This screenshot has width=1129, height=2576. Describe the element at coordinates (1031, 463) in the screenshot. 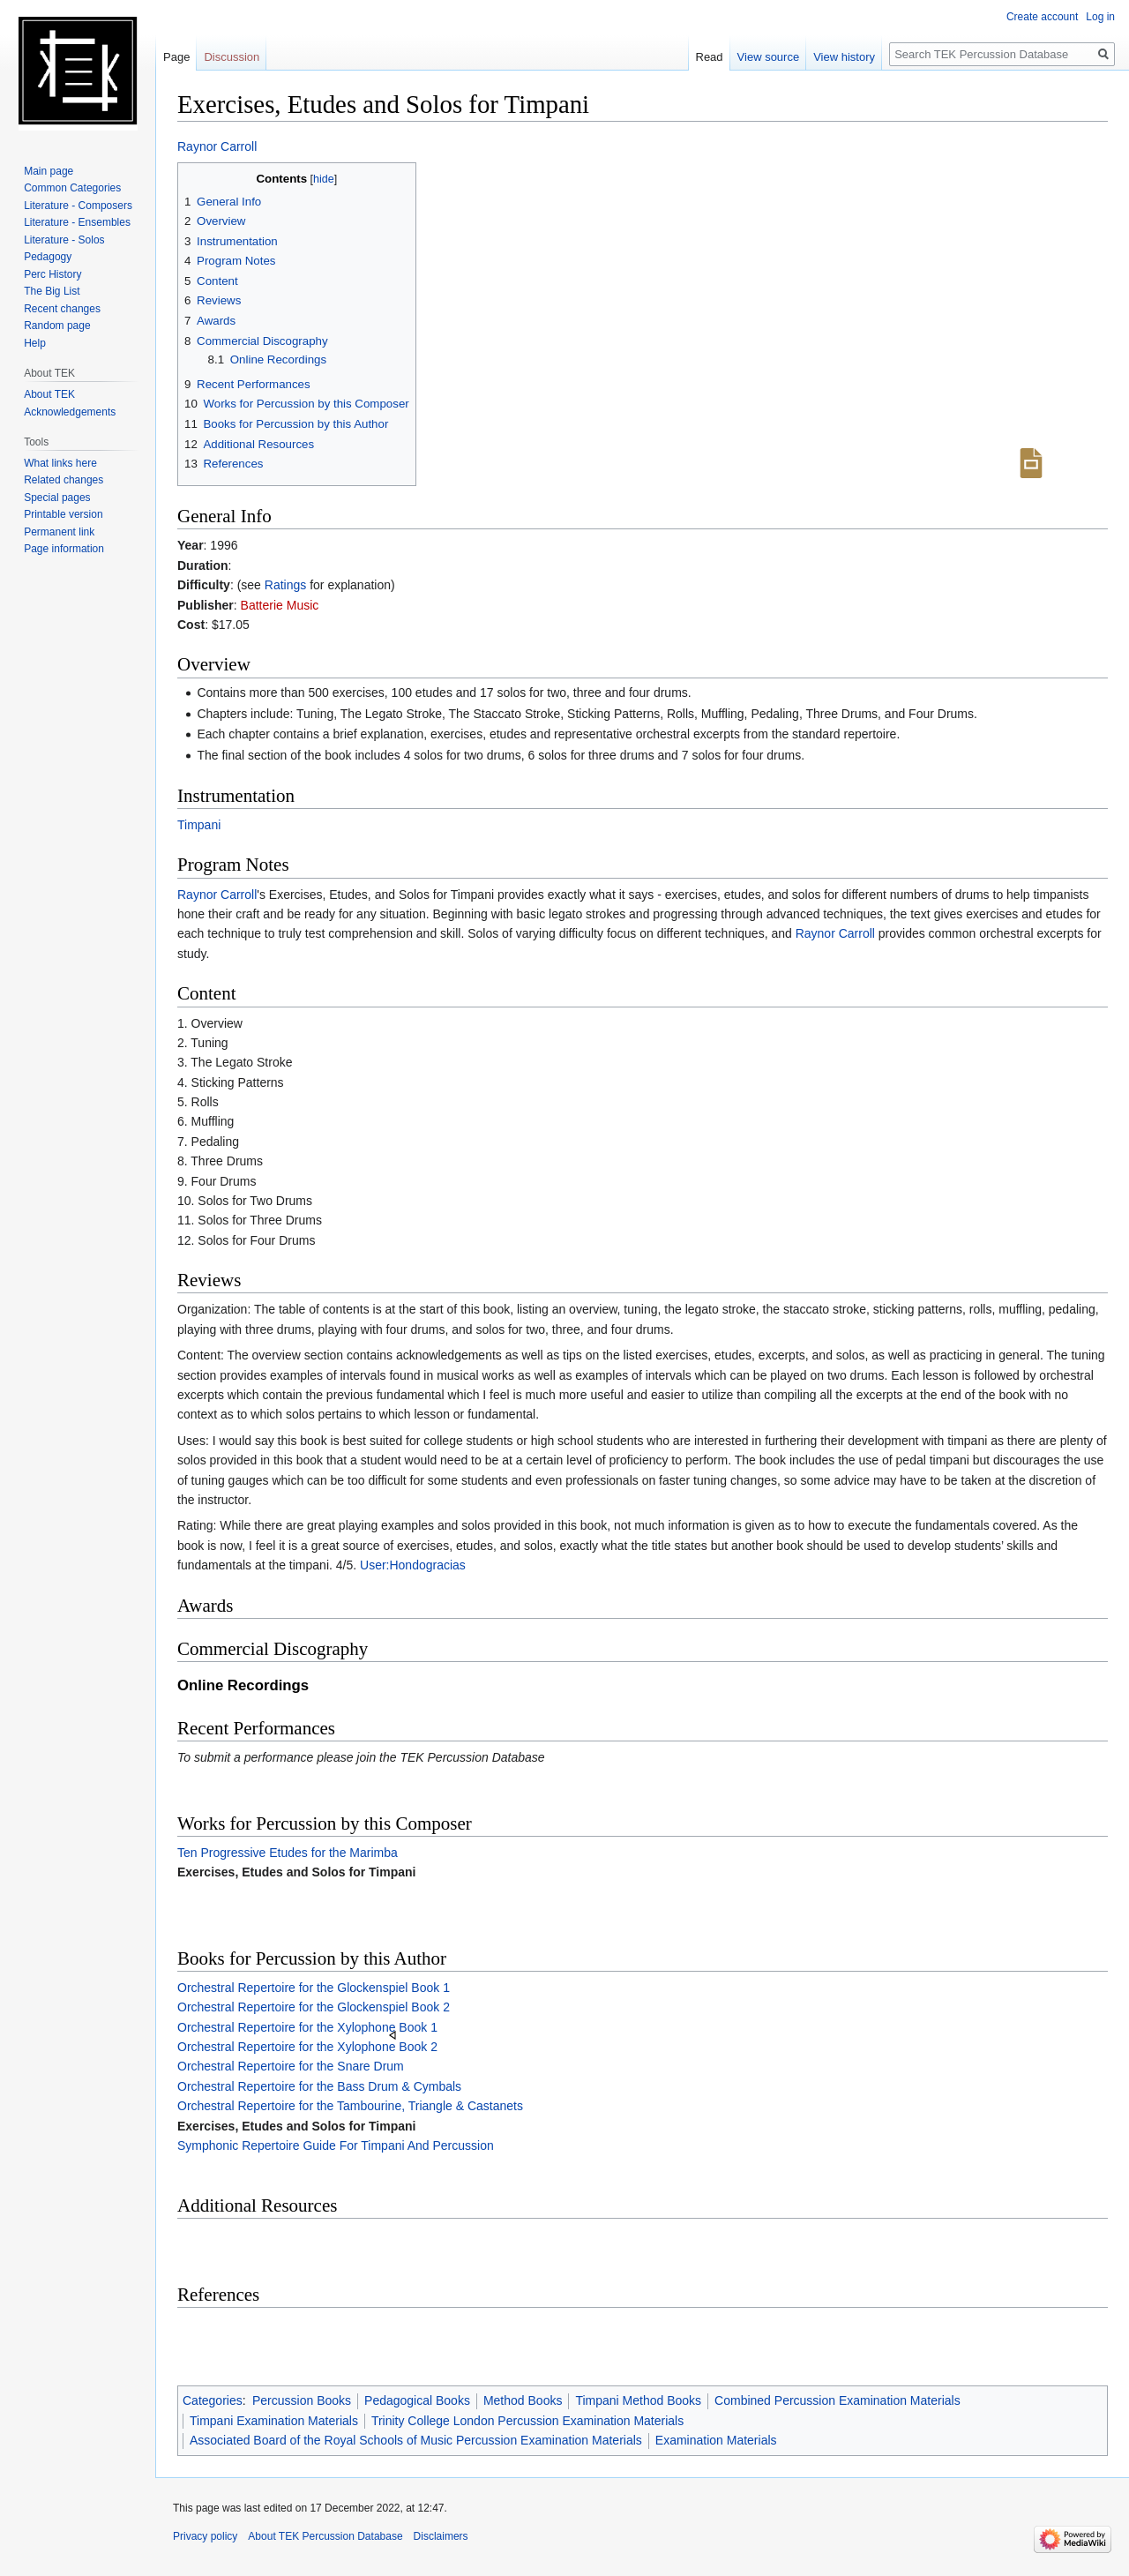

I see `open Google Slides` at that location.